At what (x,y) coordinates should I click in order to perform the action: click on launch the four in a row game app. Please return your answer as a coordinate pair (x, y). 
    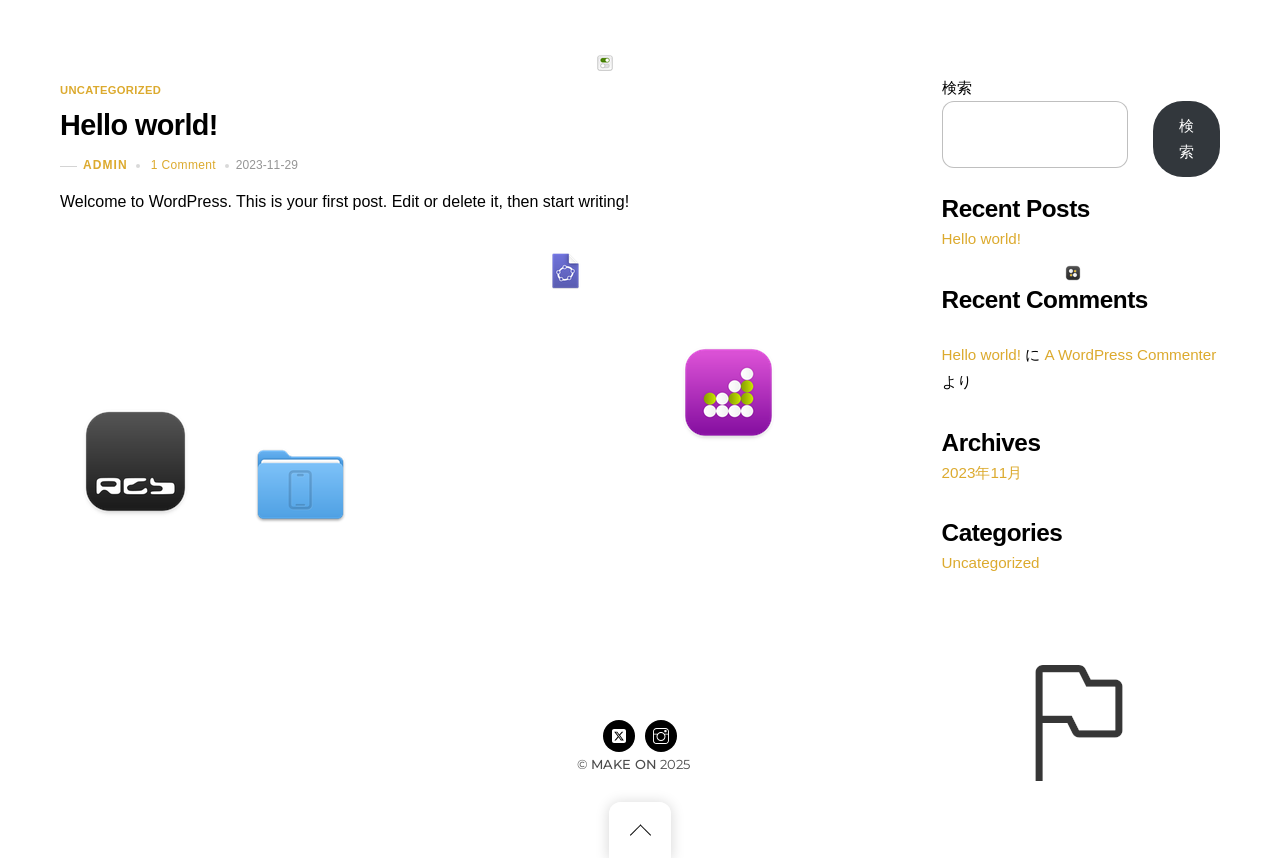
    Looking at the image, I should click on (728, 392).